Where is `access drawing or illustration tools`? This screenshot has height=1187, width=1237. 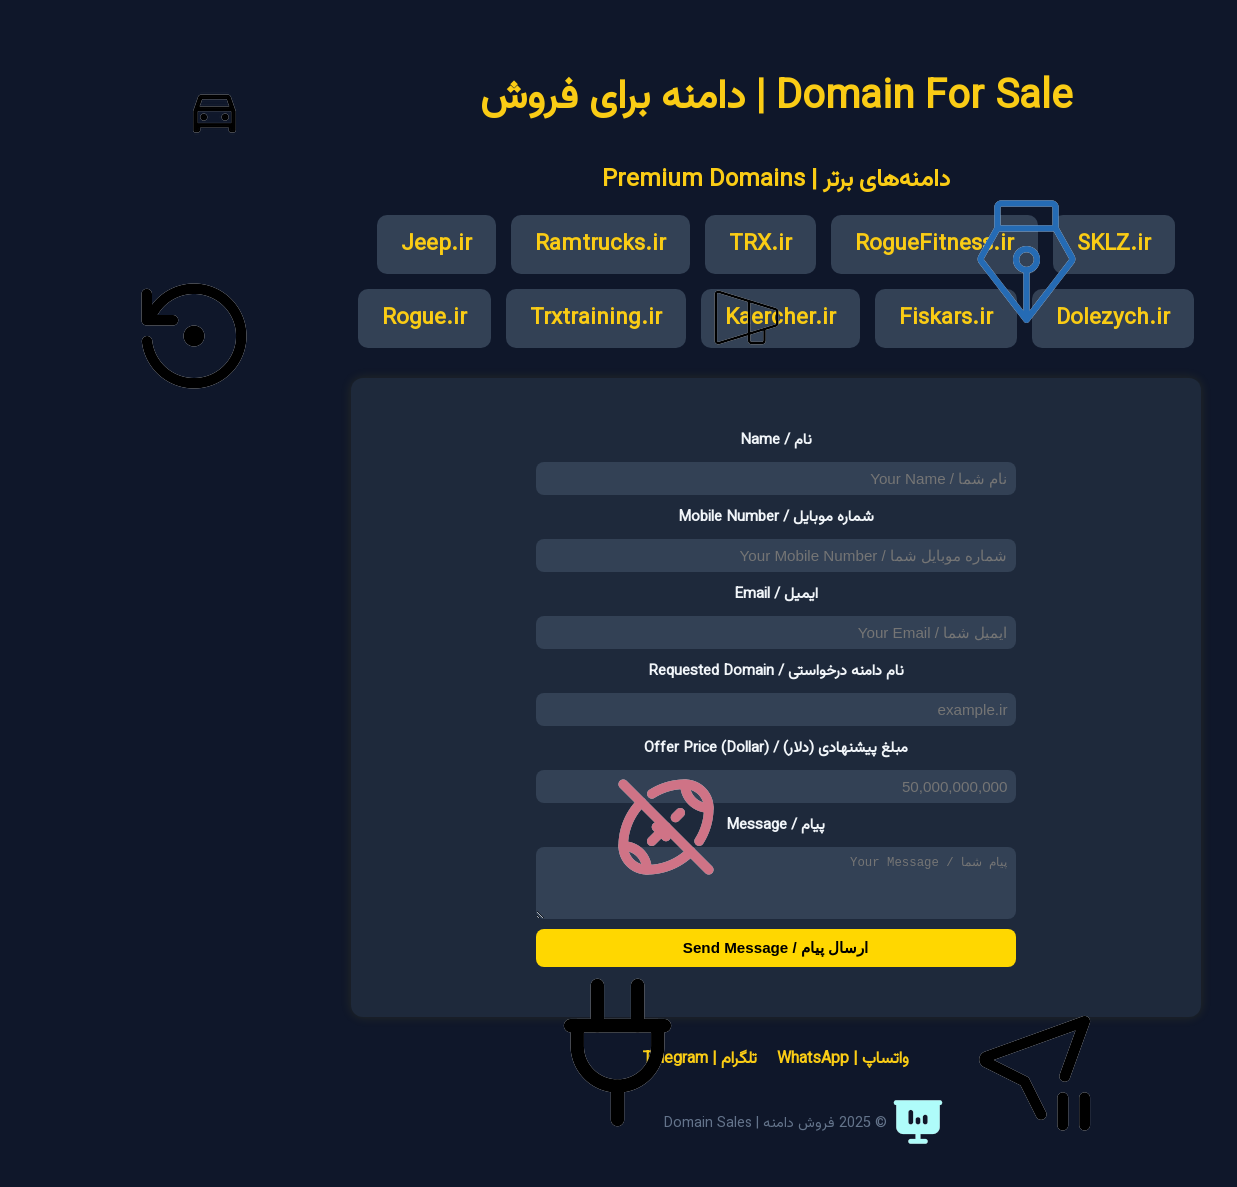 access drawing or illustration tools is located at coordinates (1026, 257).